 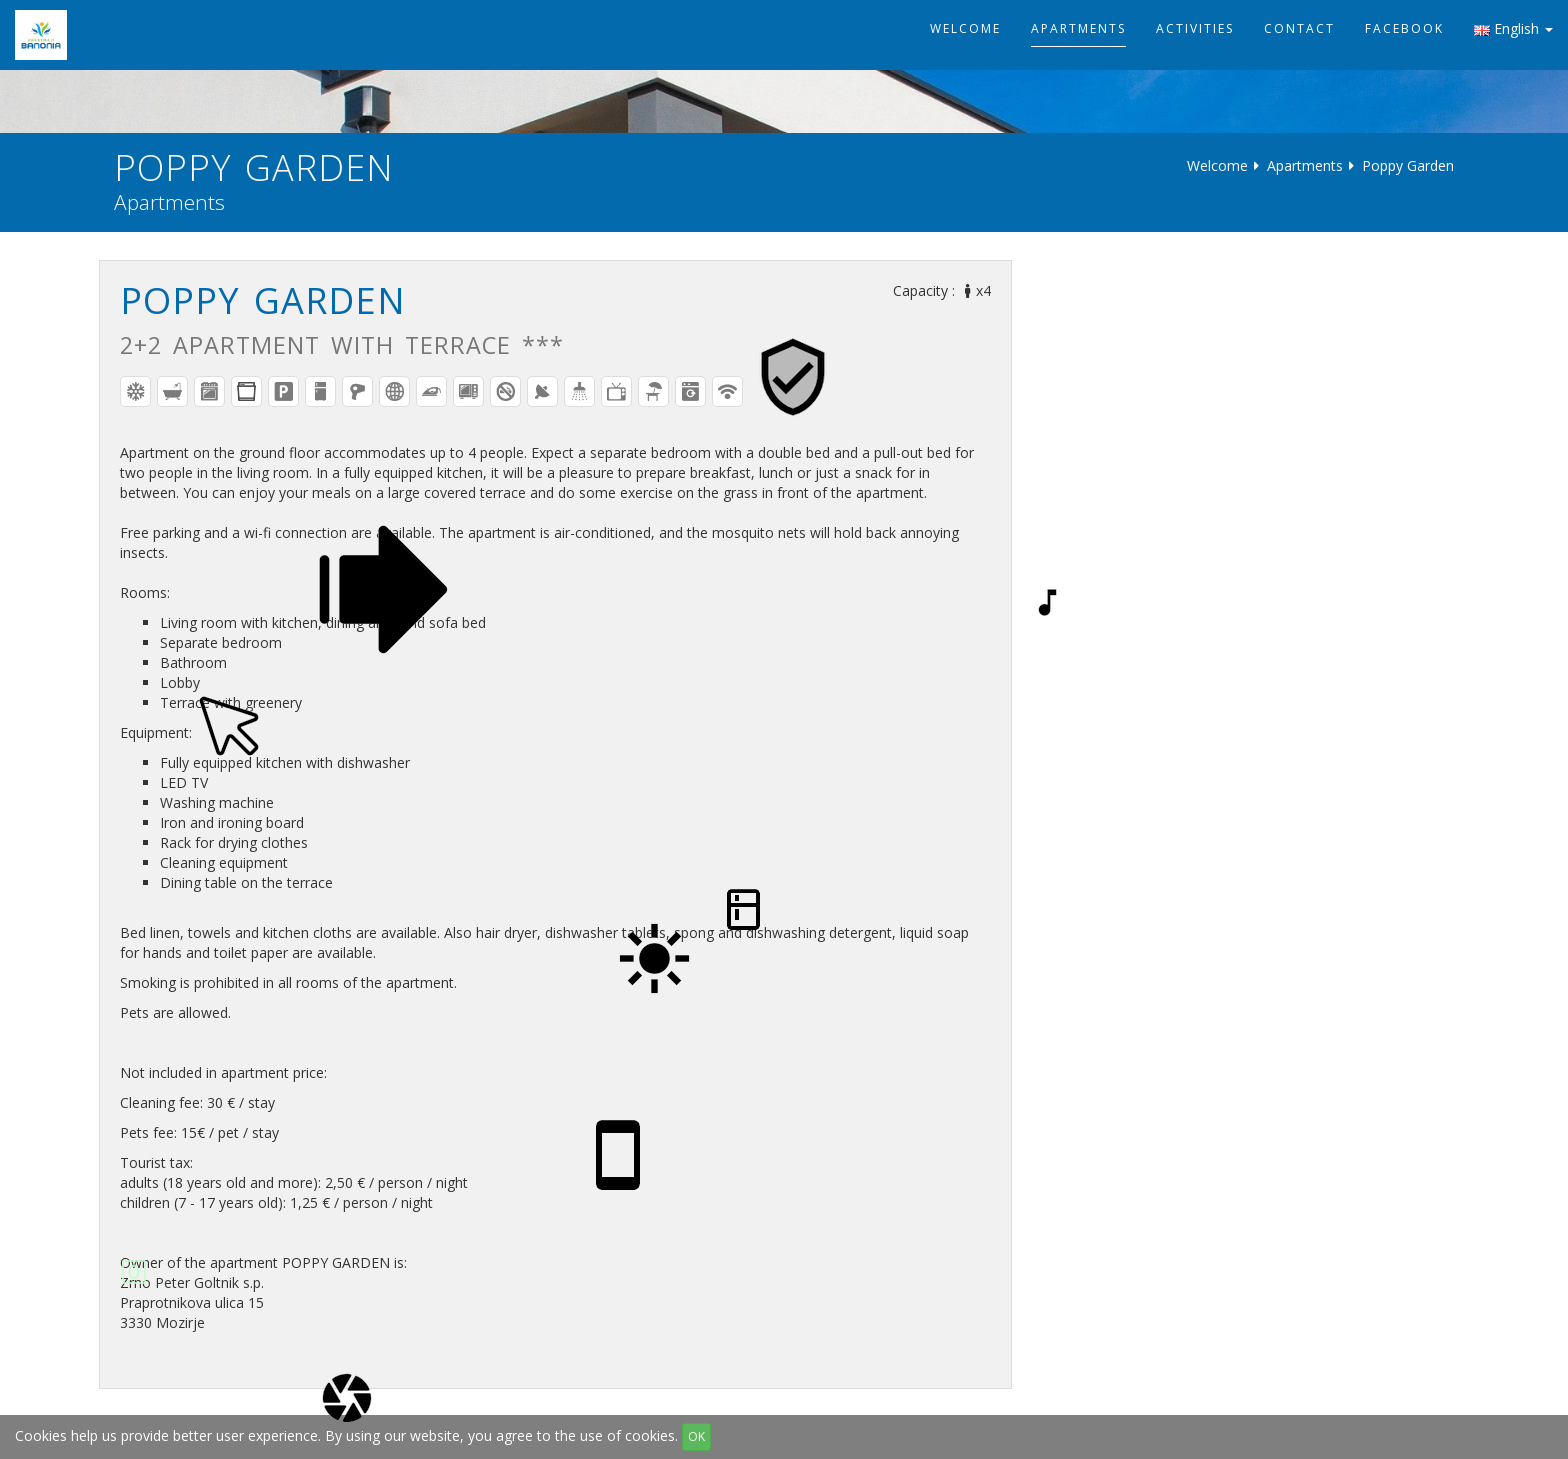 What do you see at coordinates (1047, 602) in the screenshot?
I see `access music or audio player` at bounding box center [1047, 602].